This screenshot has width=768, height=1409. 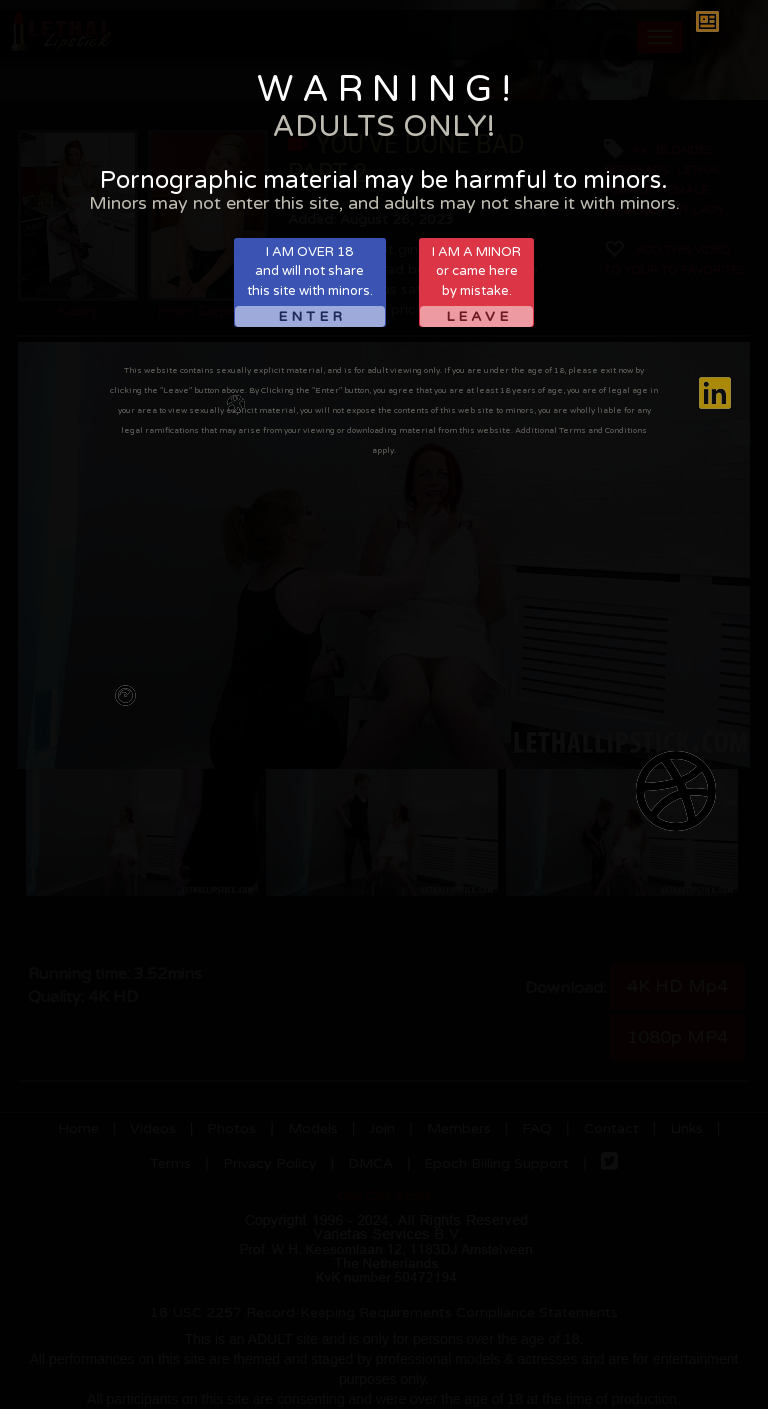 I want to click on view your profile, so click(x=707, y=21).